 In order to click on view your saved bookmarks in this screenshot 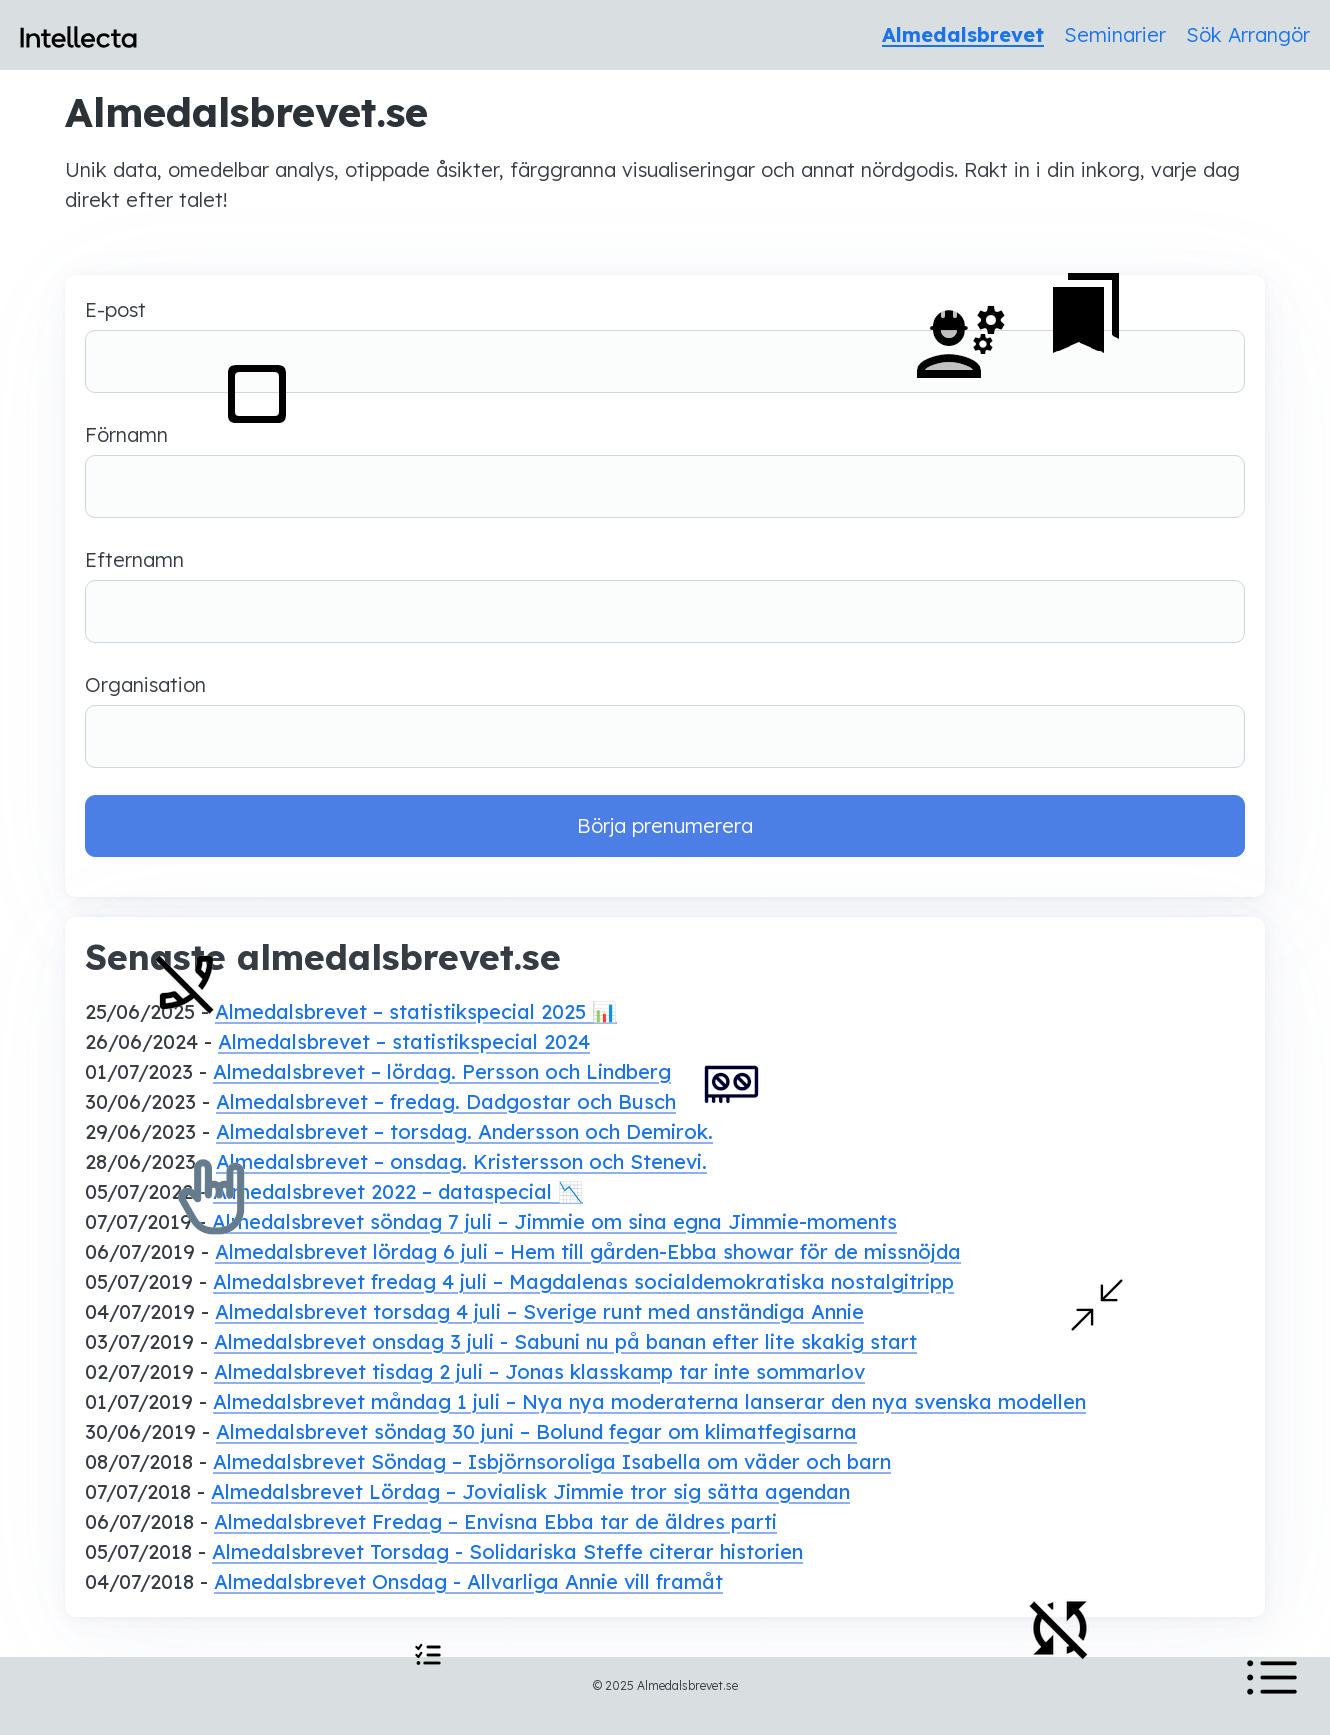, I will do `click(1086, 313)`.